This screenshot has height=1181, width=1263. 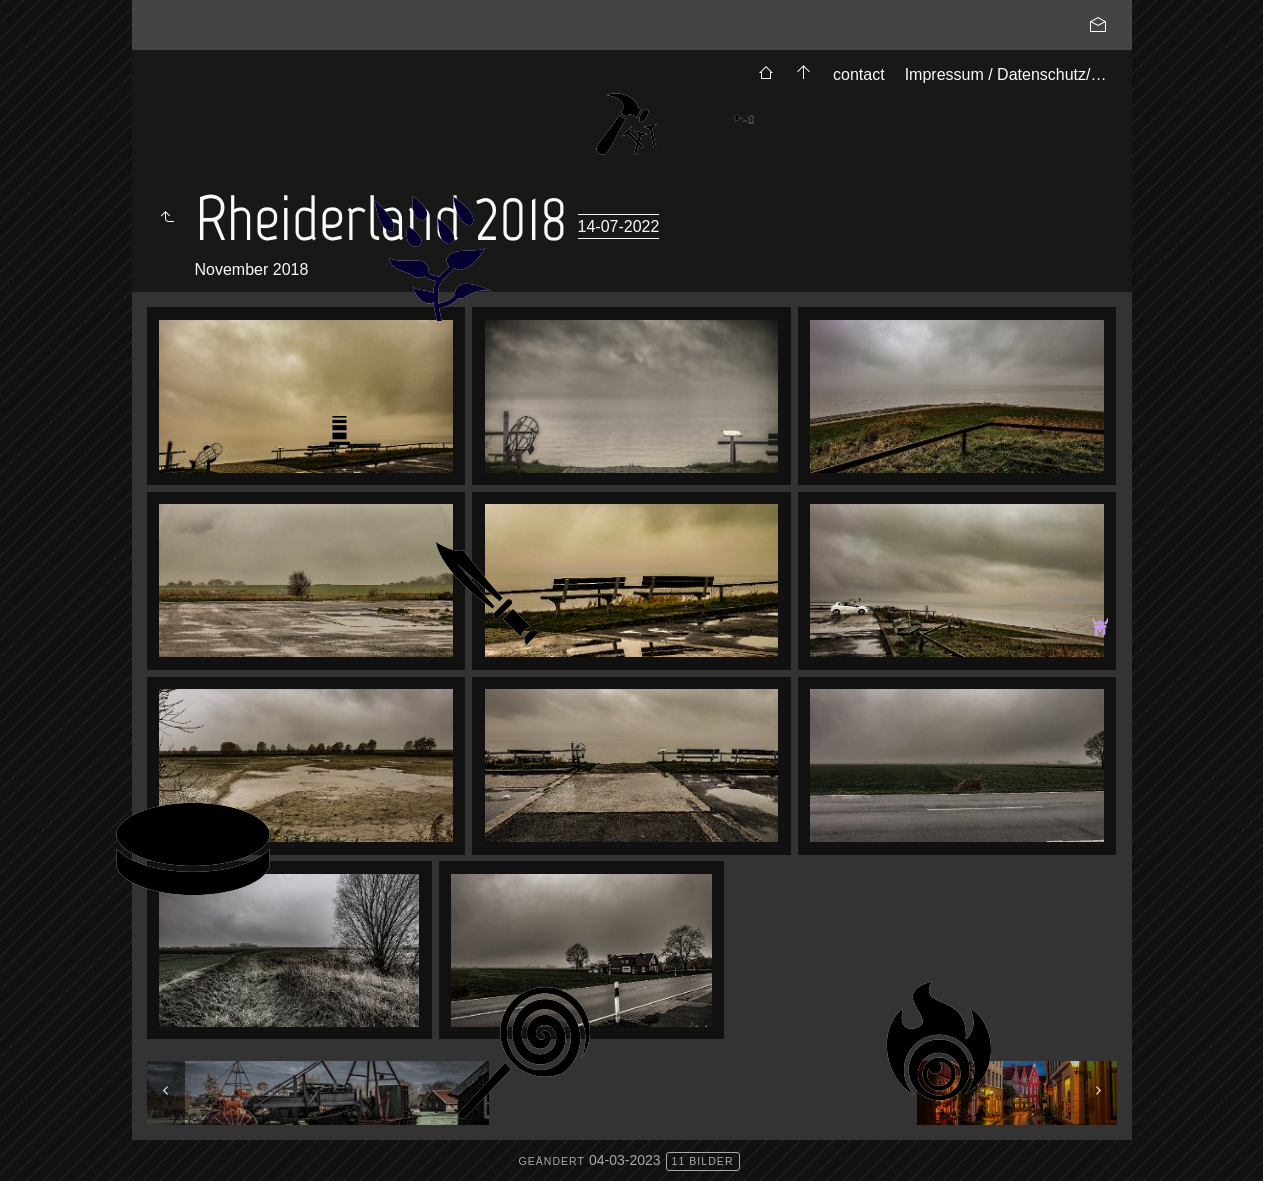 What do you see at coordinates (193, 849) in the screenshot?
I see `view your token balance` at bounding box center [193, 849].